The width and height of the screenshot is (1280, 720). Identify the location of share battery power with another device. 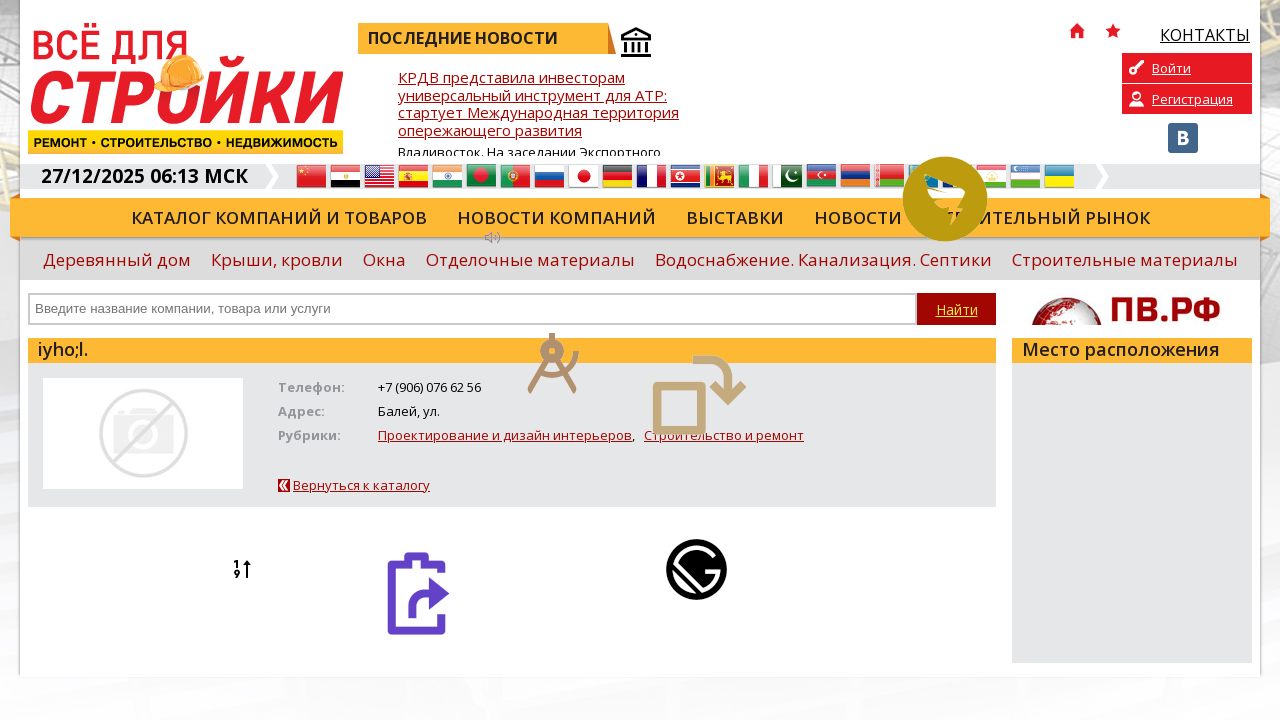
(416, 593).